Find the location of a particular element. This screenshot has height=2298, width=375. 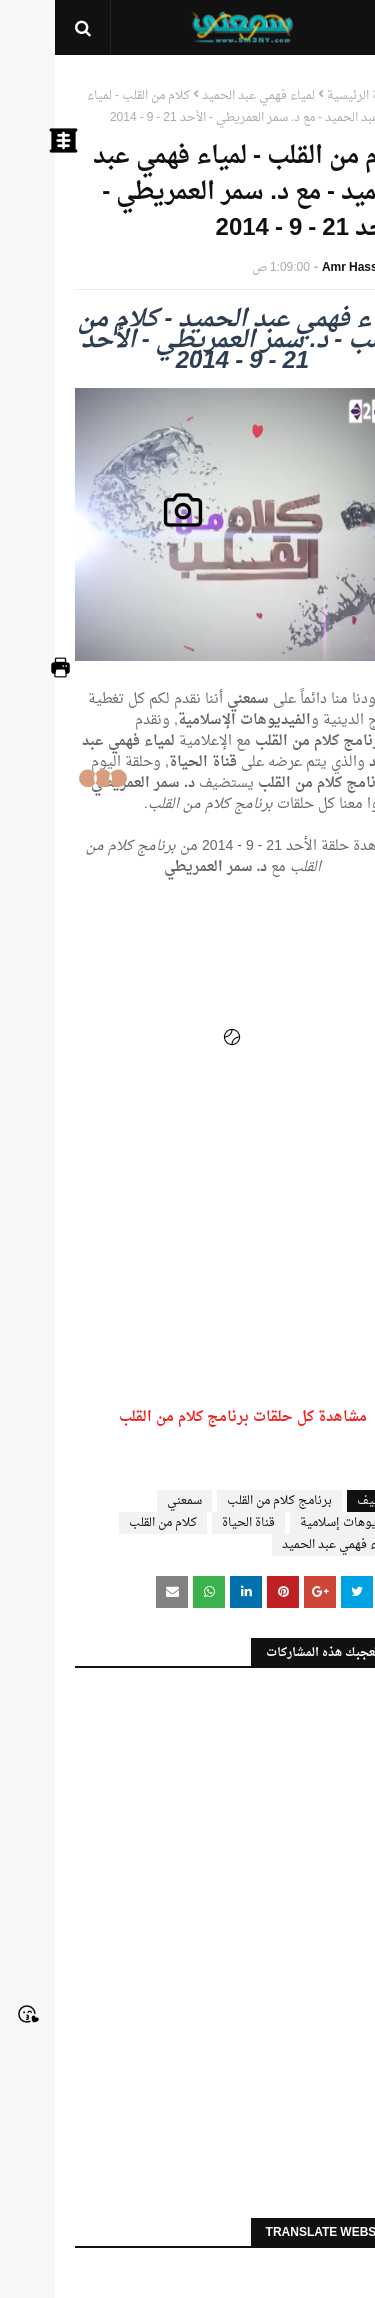

view tennis or sports-related content is located at coordinates (232, 1037).